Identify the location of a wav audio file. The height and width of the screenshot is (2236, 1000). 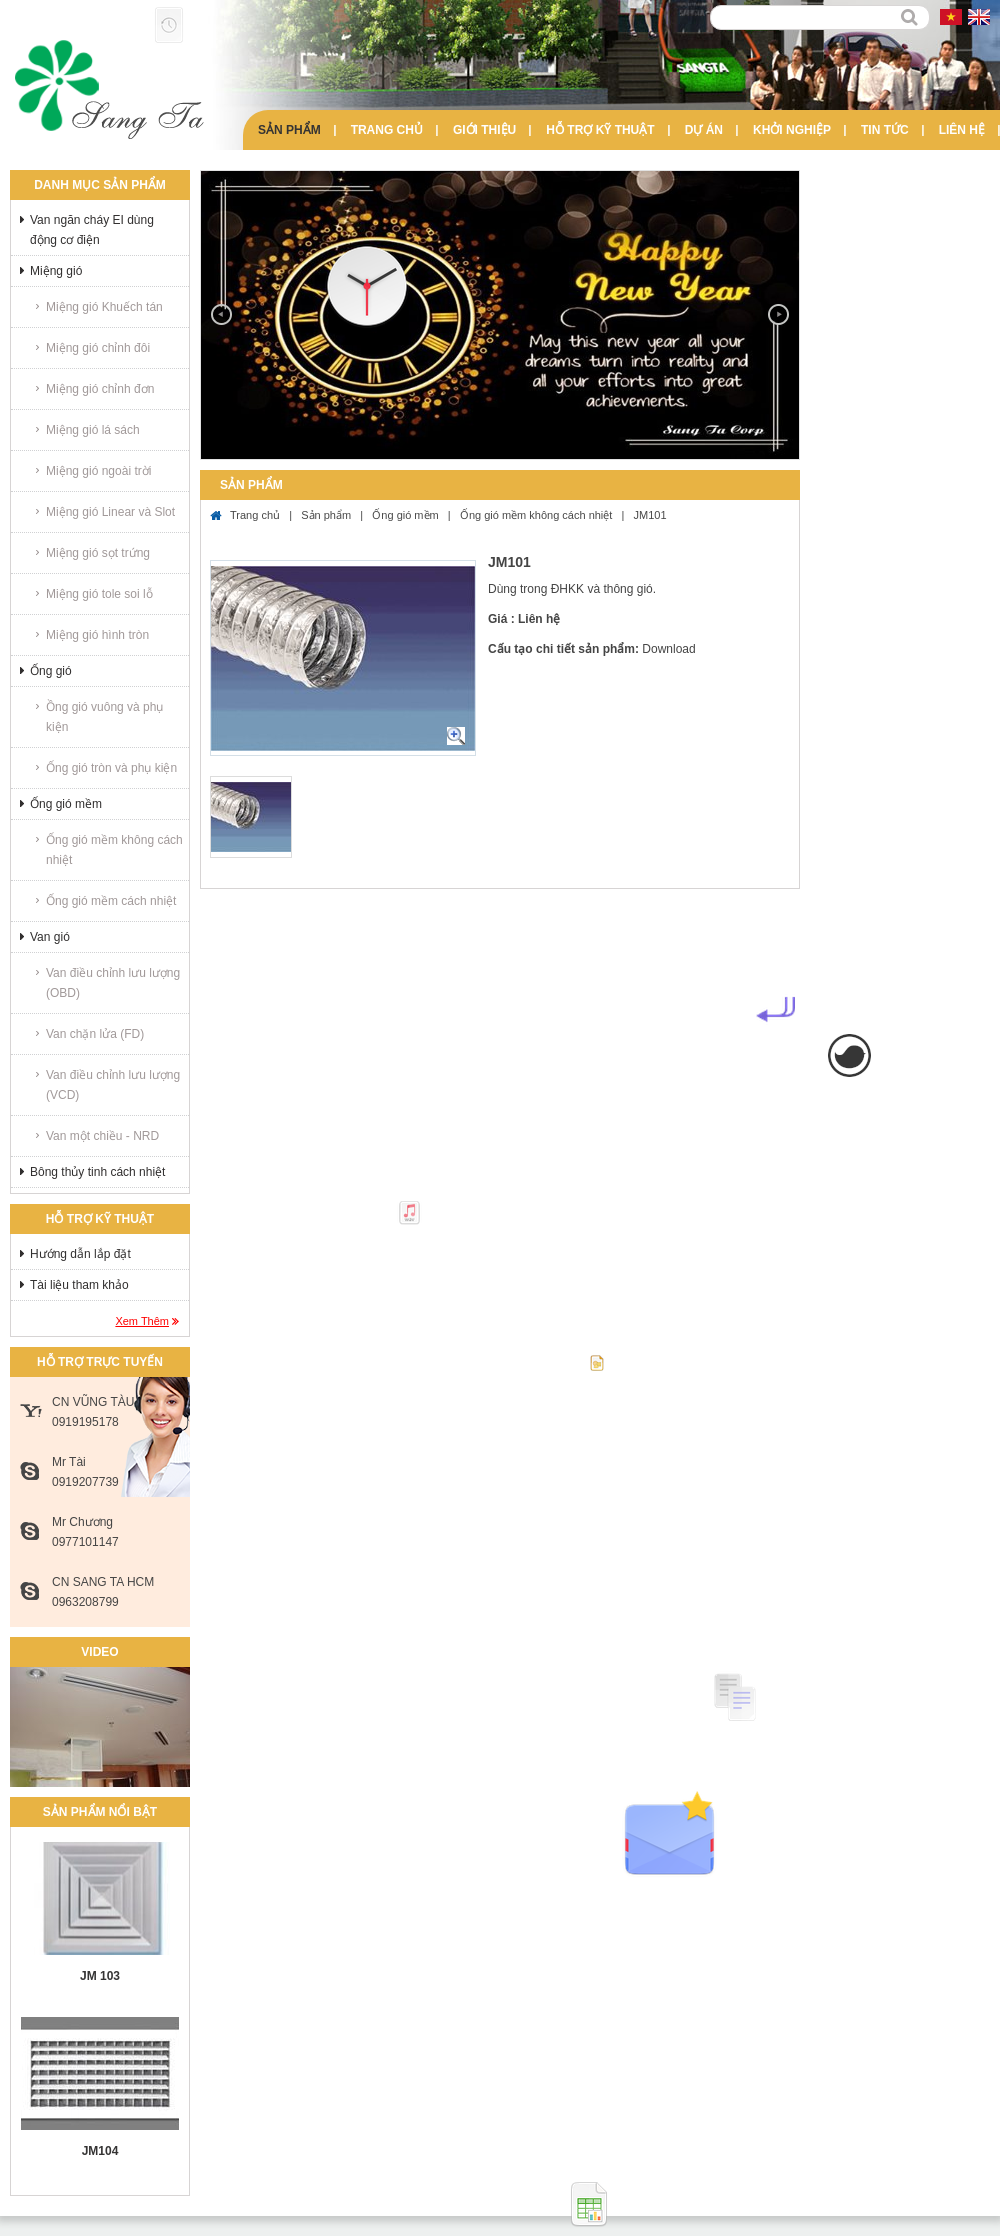
(409, 1212).